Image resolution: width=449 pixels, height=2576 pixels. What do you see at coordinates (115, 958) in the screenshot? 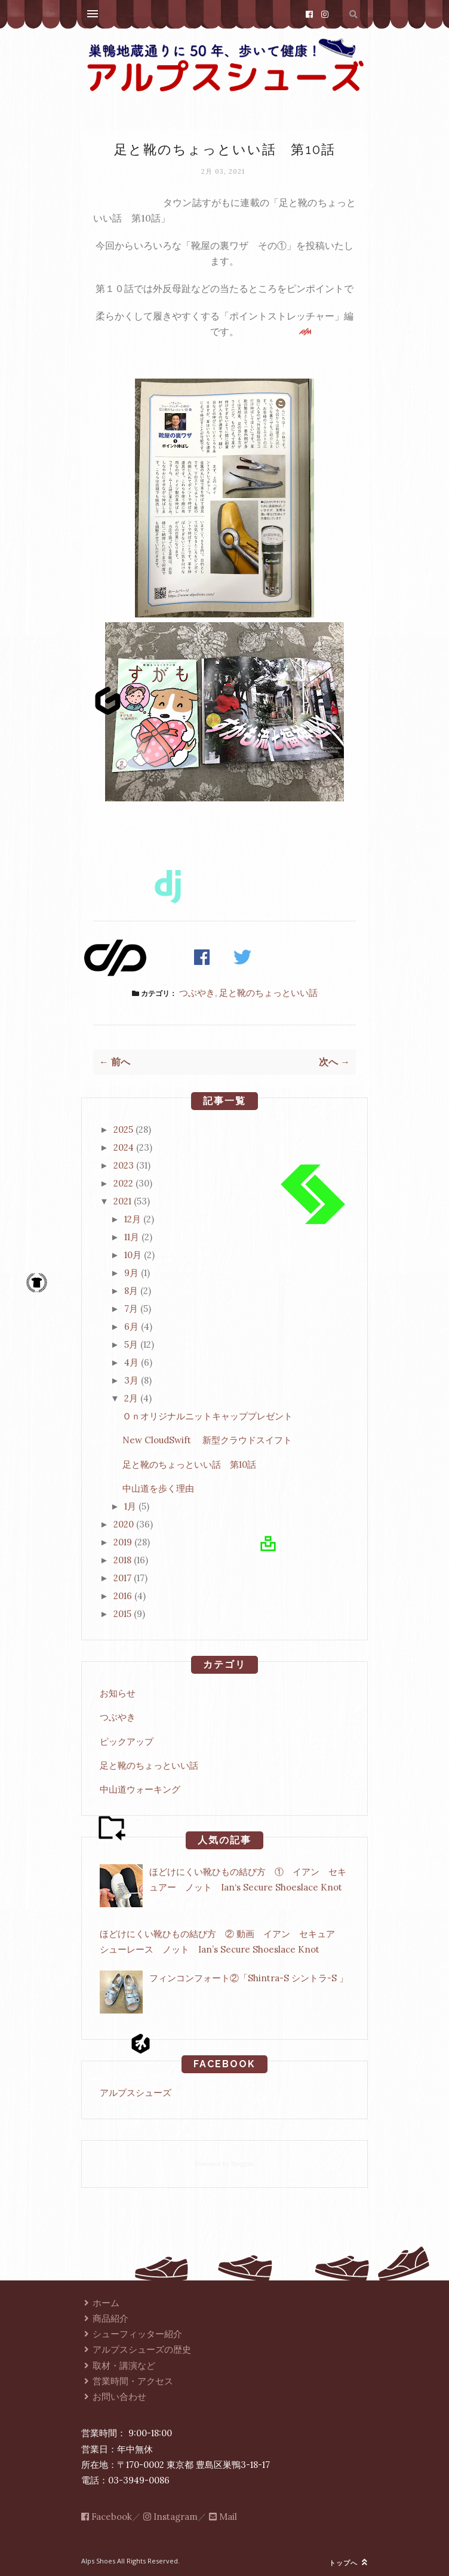
I see `visit pronouns.page website` at bounding box center [115, 958].